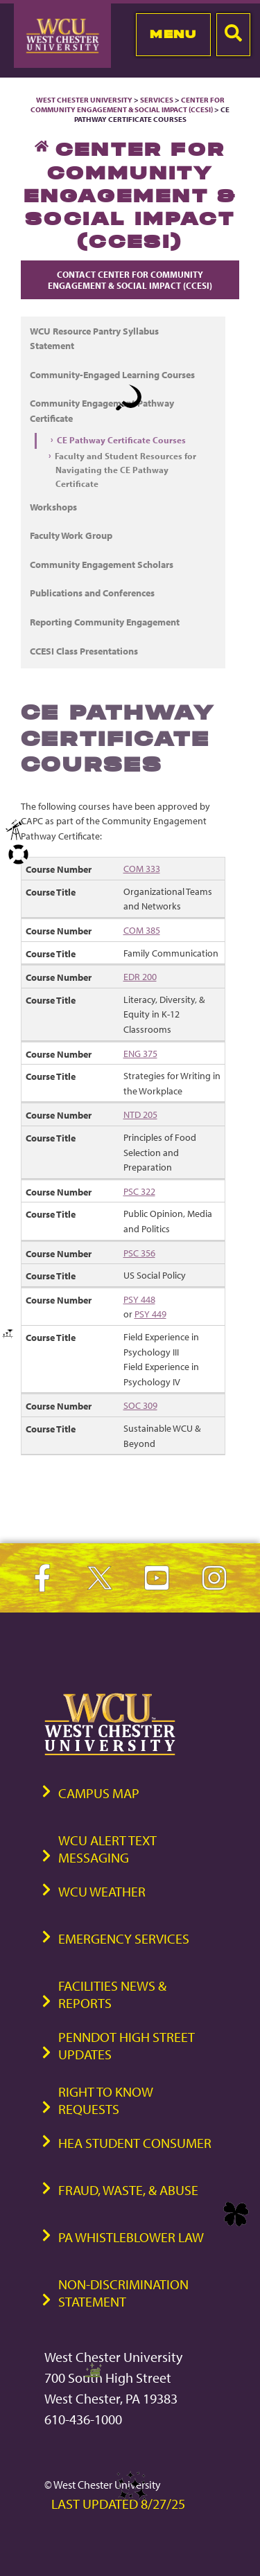  I want to click on indicates luck or bonus reward in a game, so click(236, 2214).